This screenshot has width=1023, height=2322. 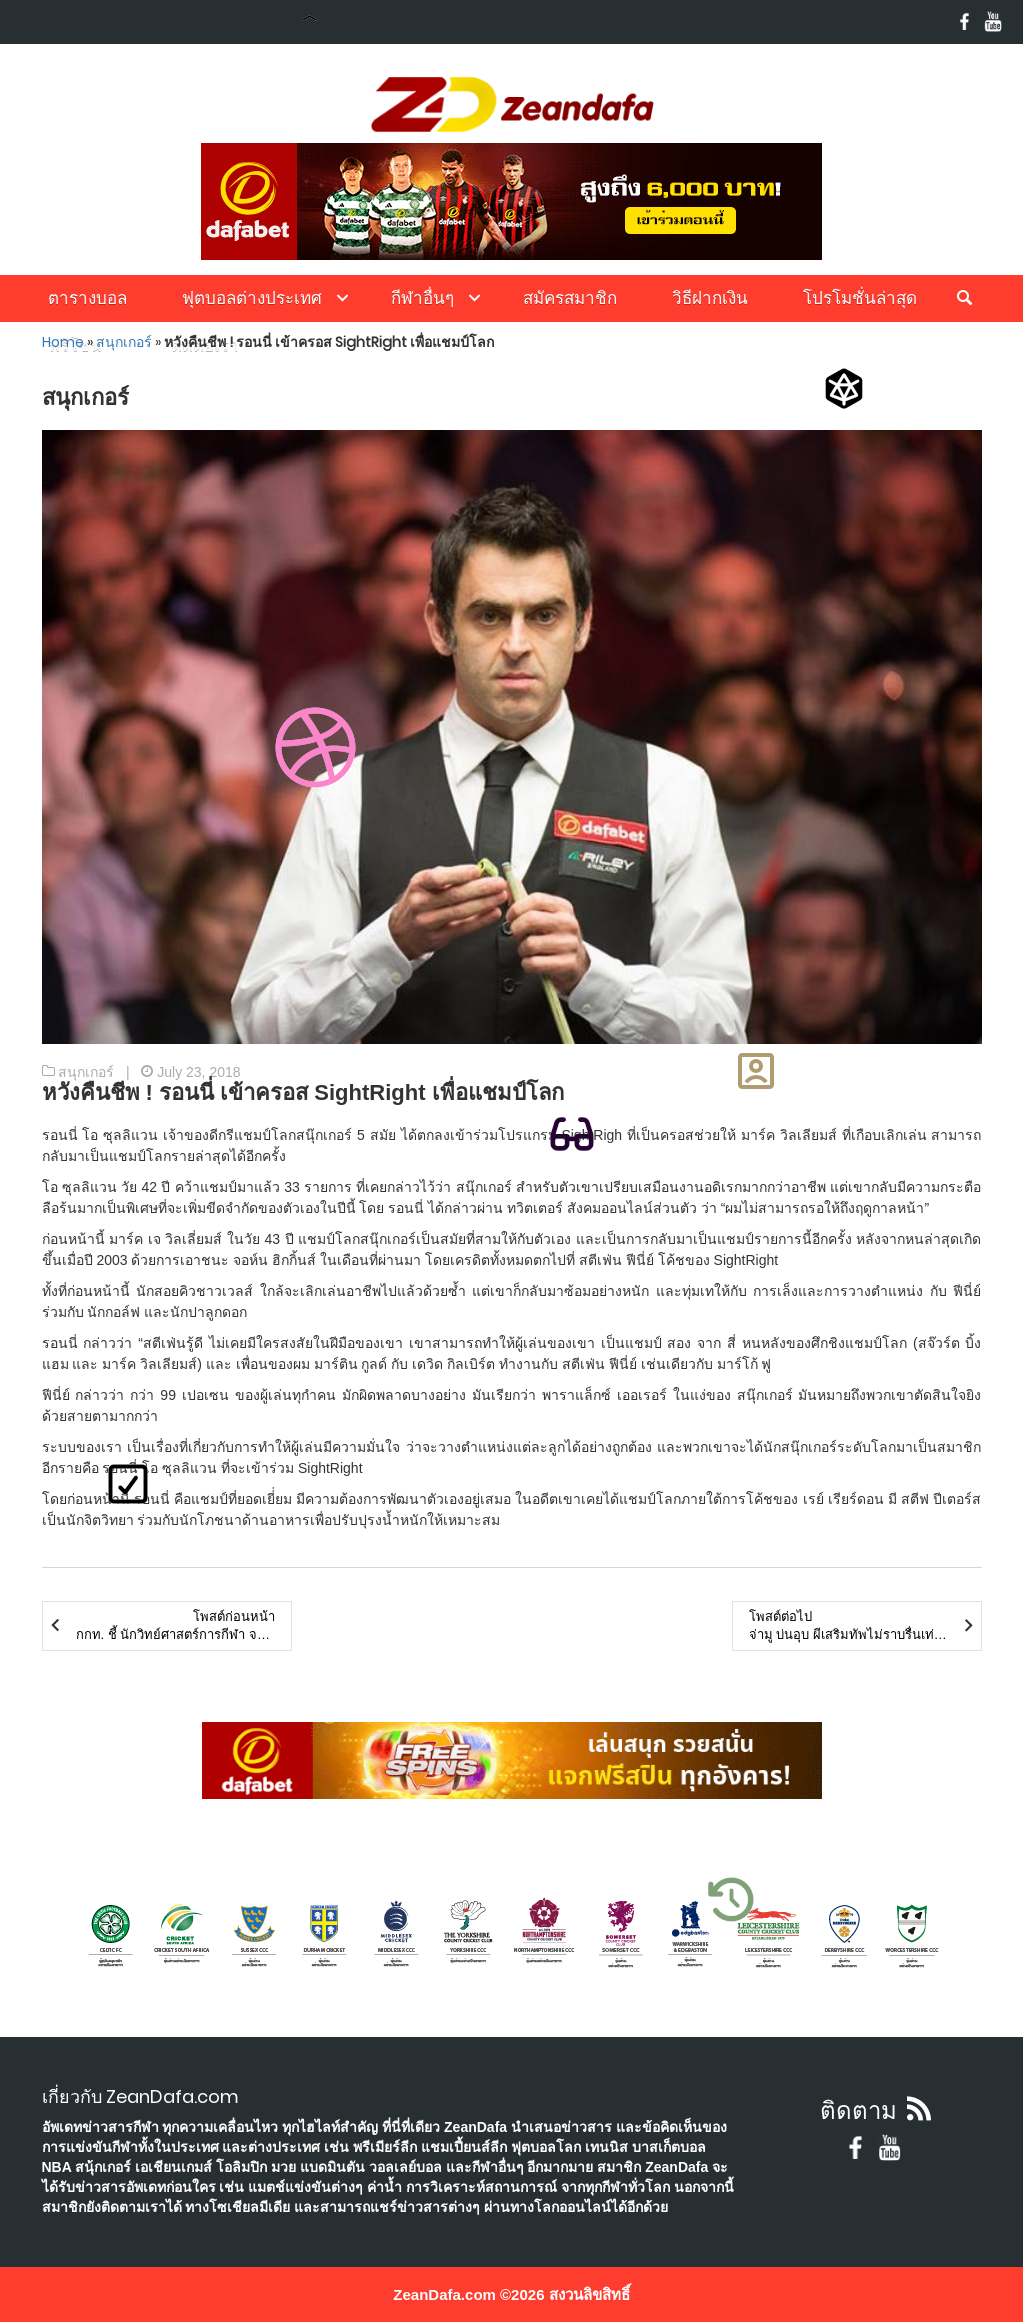 What do you see at coordinates (309, 18) in the screenshot?
I see `scroll to top of page` at bounding box center [309, 18].